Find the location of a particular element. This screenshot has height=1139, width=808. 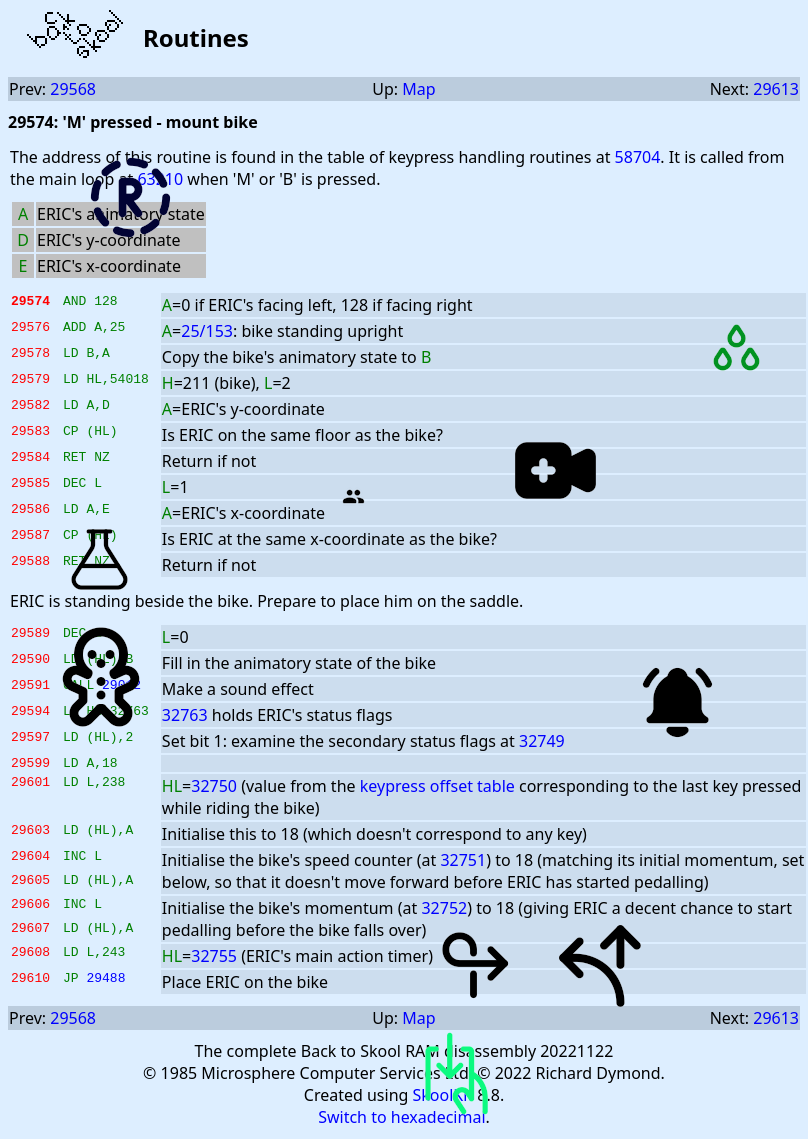

take the left ramp or exit is located at coordinates (600, 966).